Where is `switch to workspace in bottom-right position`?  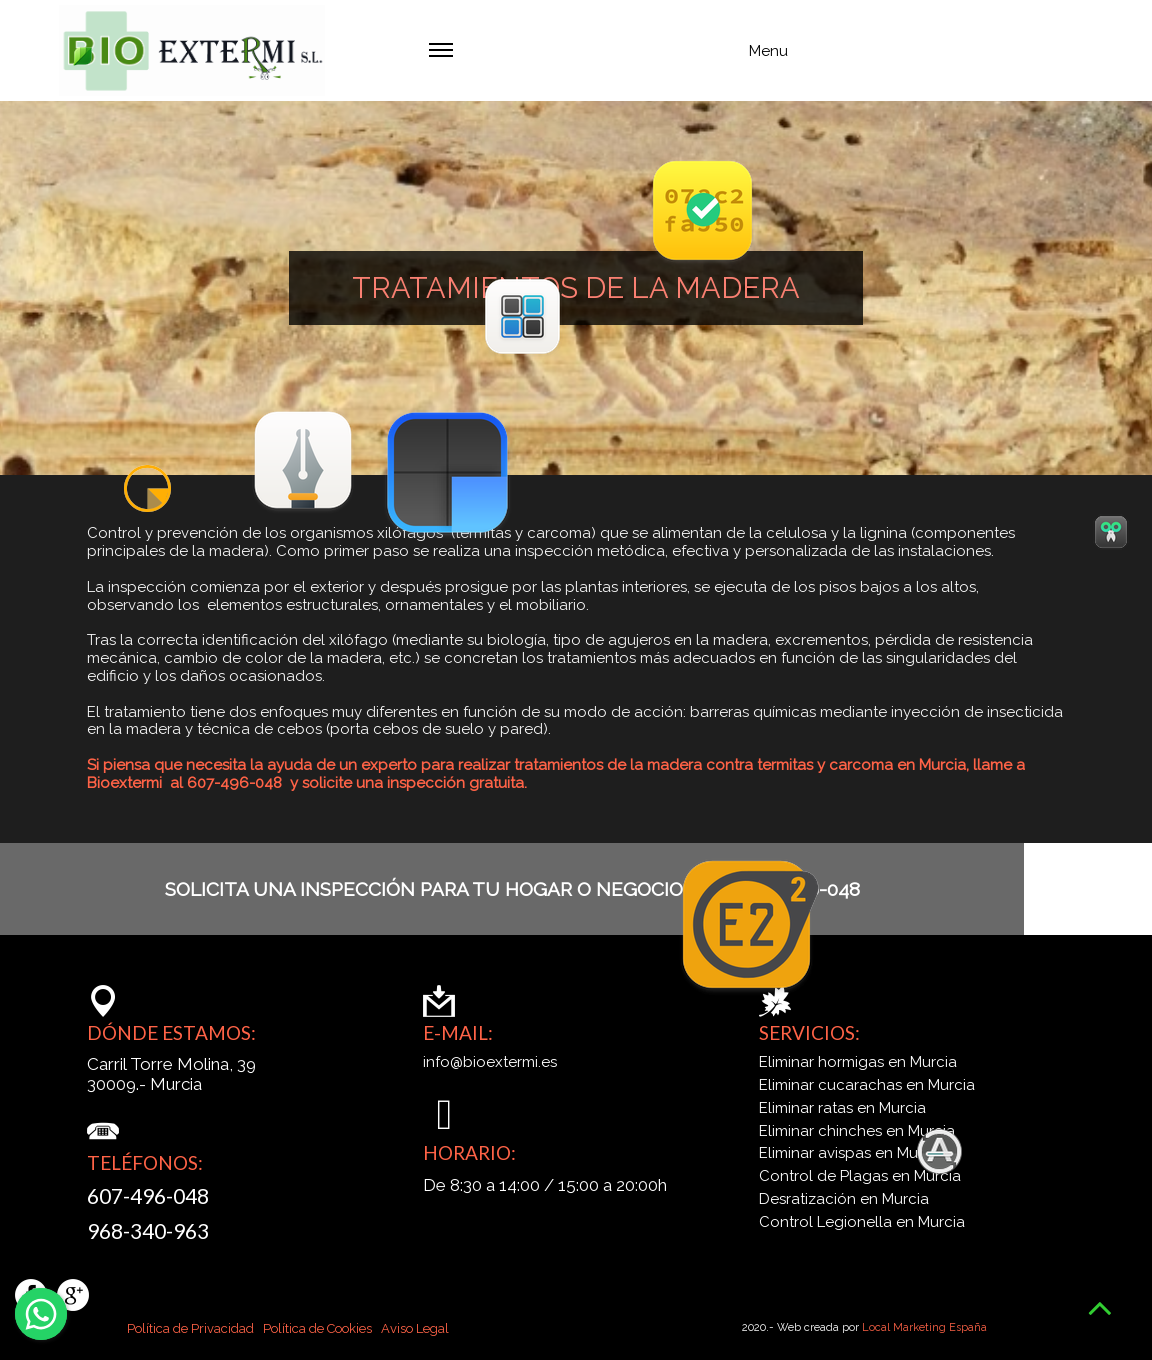 switch to workspace in bottom-right position is located at coordinates (447, 472).